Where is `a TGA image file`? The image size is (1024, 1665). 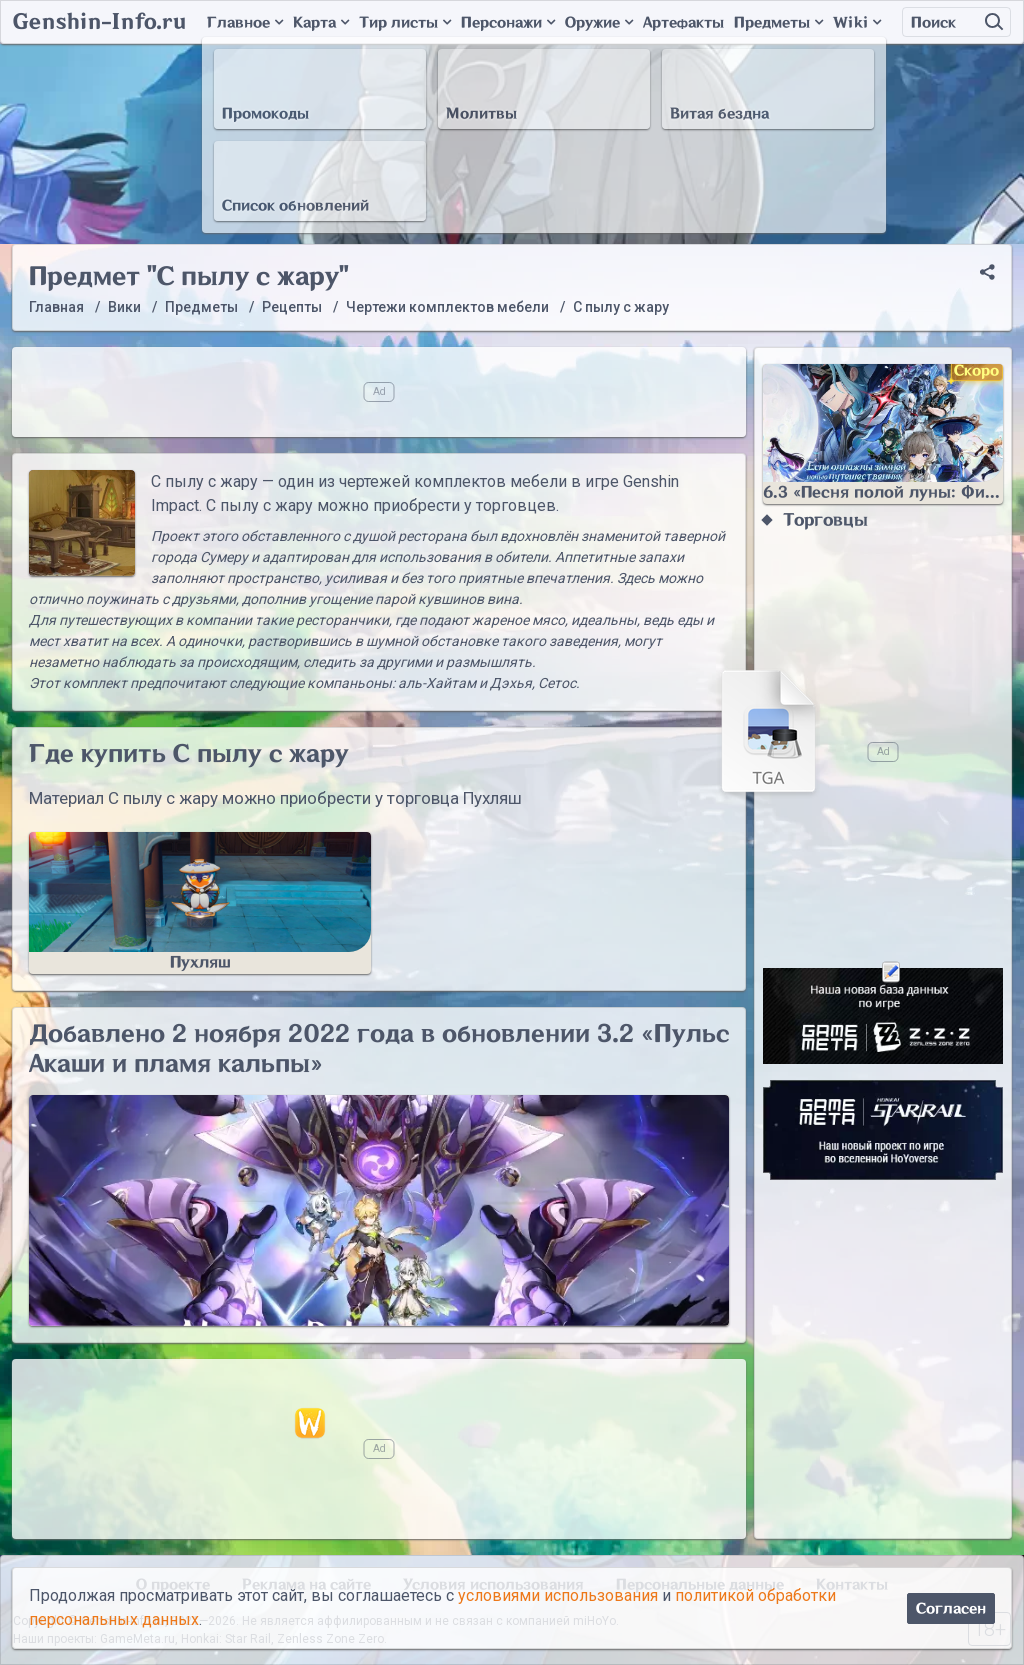
a TGA image file is located at coordinates (768, 733).